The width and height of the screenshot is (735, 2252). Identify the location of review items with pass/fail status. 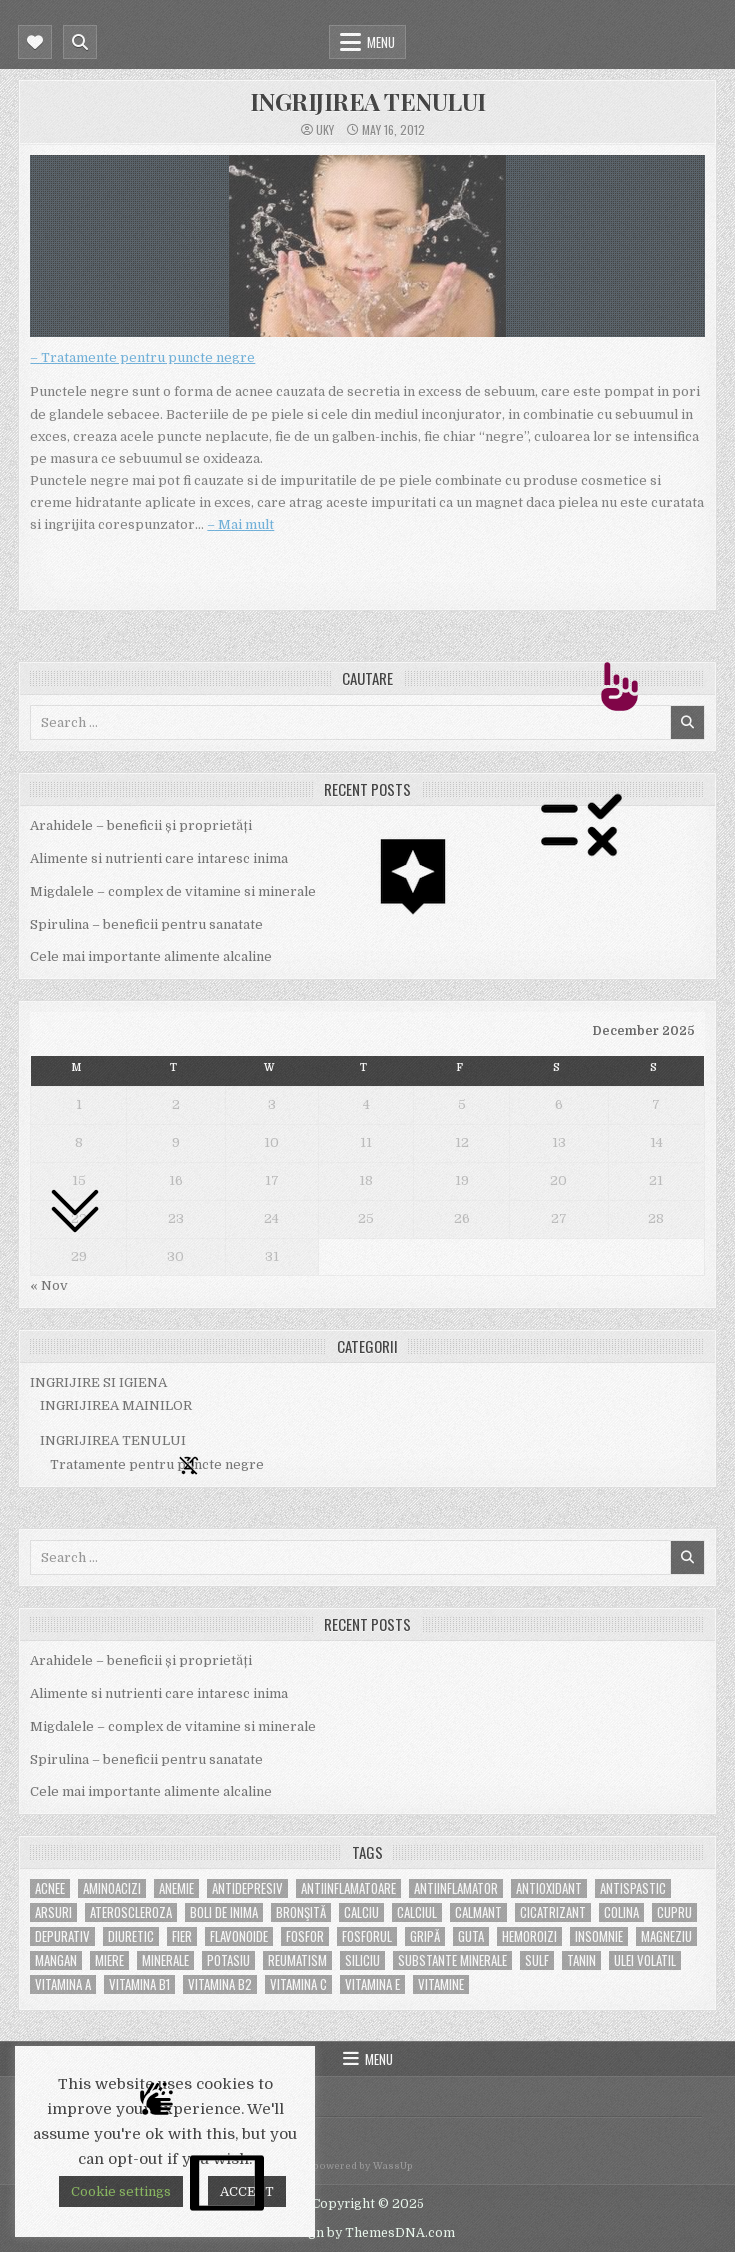
(582, 825).